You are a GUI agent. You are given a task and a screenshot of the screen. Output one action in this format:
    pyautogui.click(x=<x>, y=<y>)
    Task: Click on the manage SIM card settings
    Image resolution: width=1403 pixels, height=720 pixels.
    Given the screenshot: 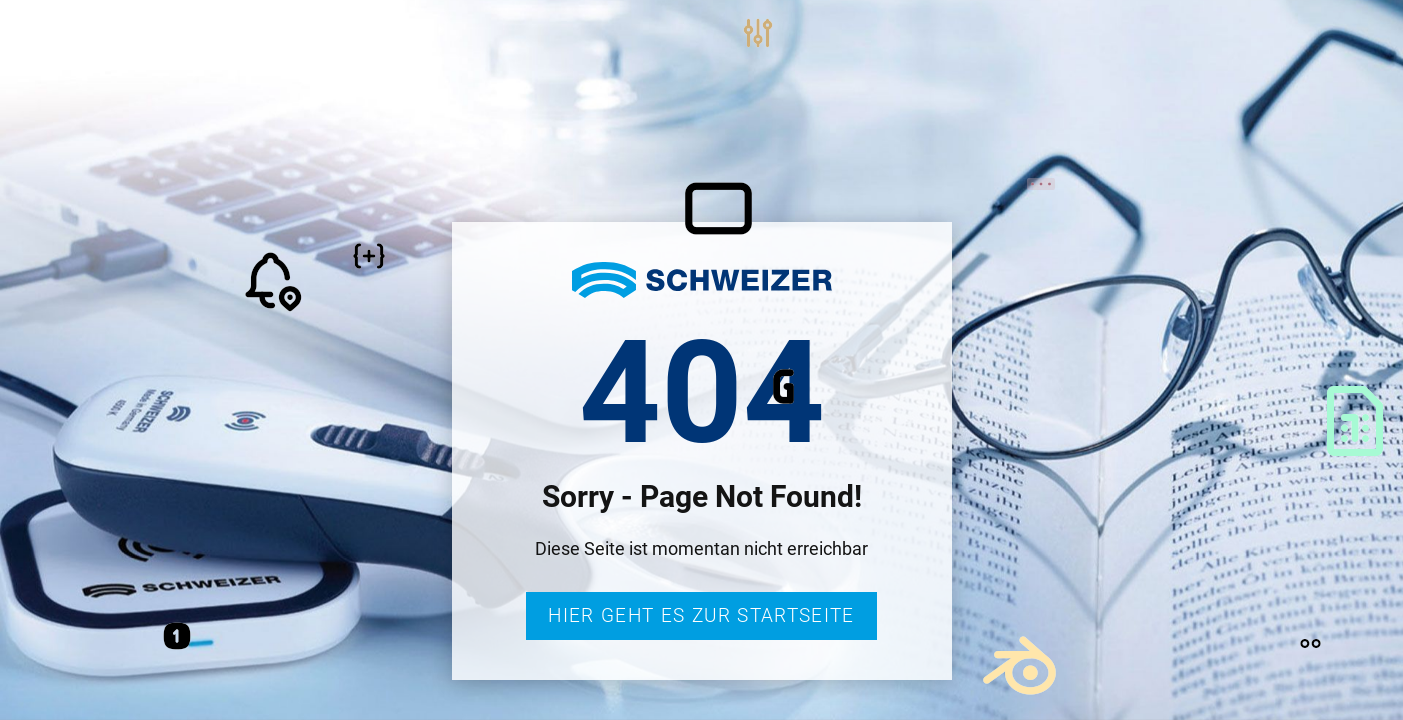 What is the action you would take?
    pyautogui.click(x=1355, y=421)
    